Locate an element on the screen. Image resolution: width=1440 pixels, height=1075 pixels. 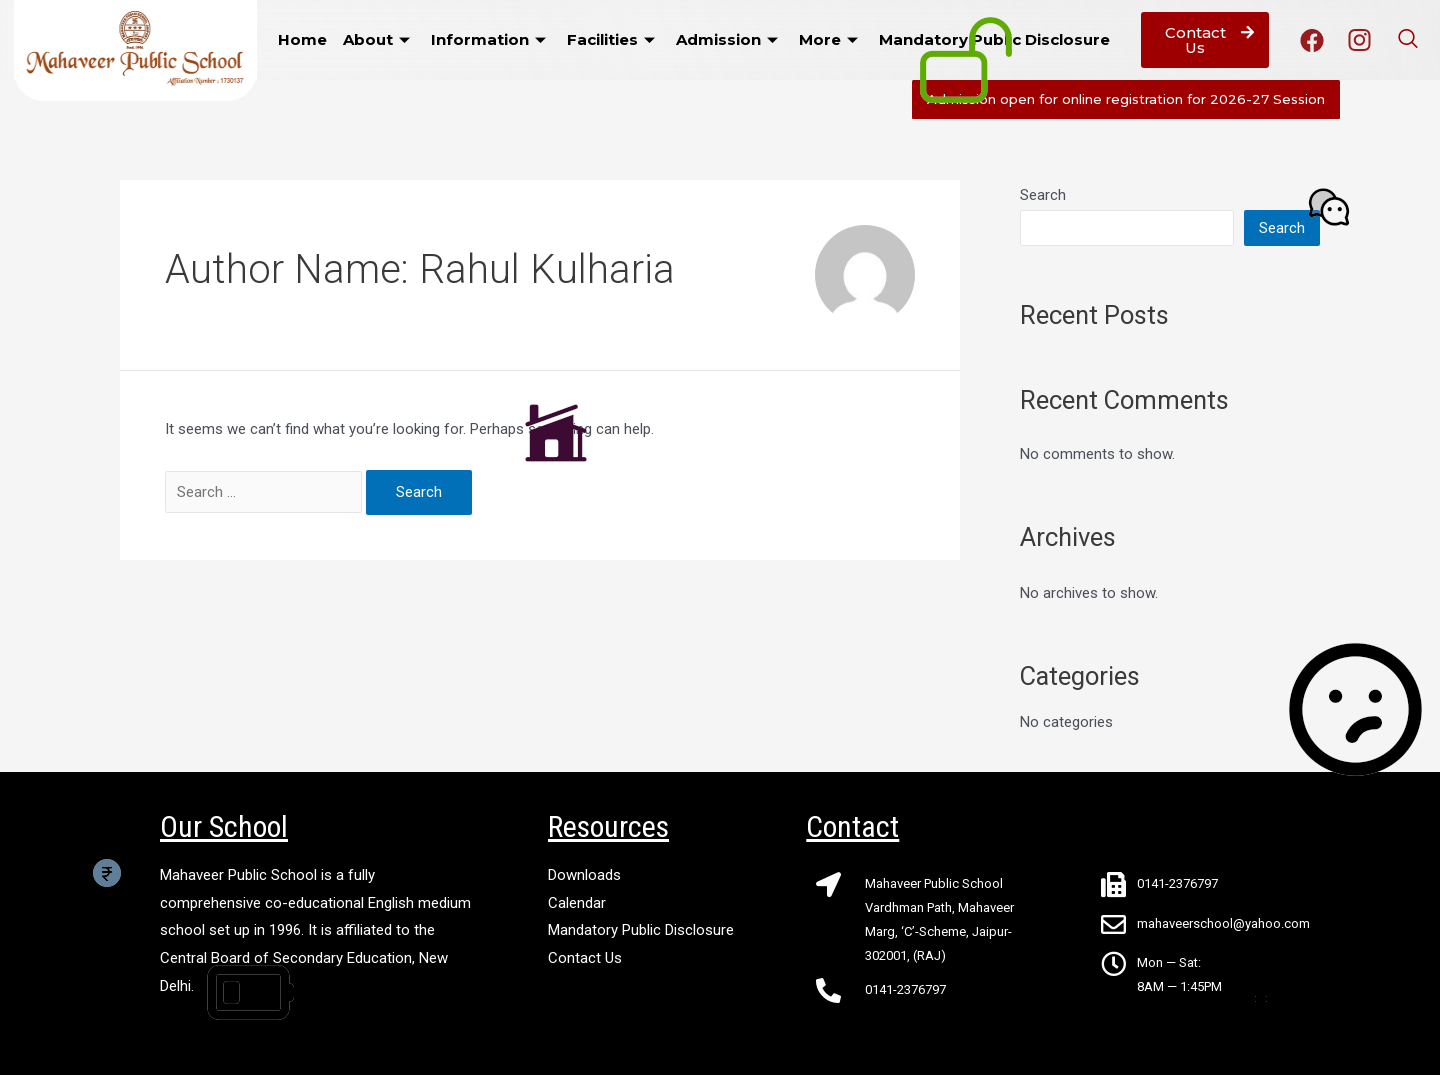
view balance or payment amount in indian rupees is located at coordinates (107, 873).